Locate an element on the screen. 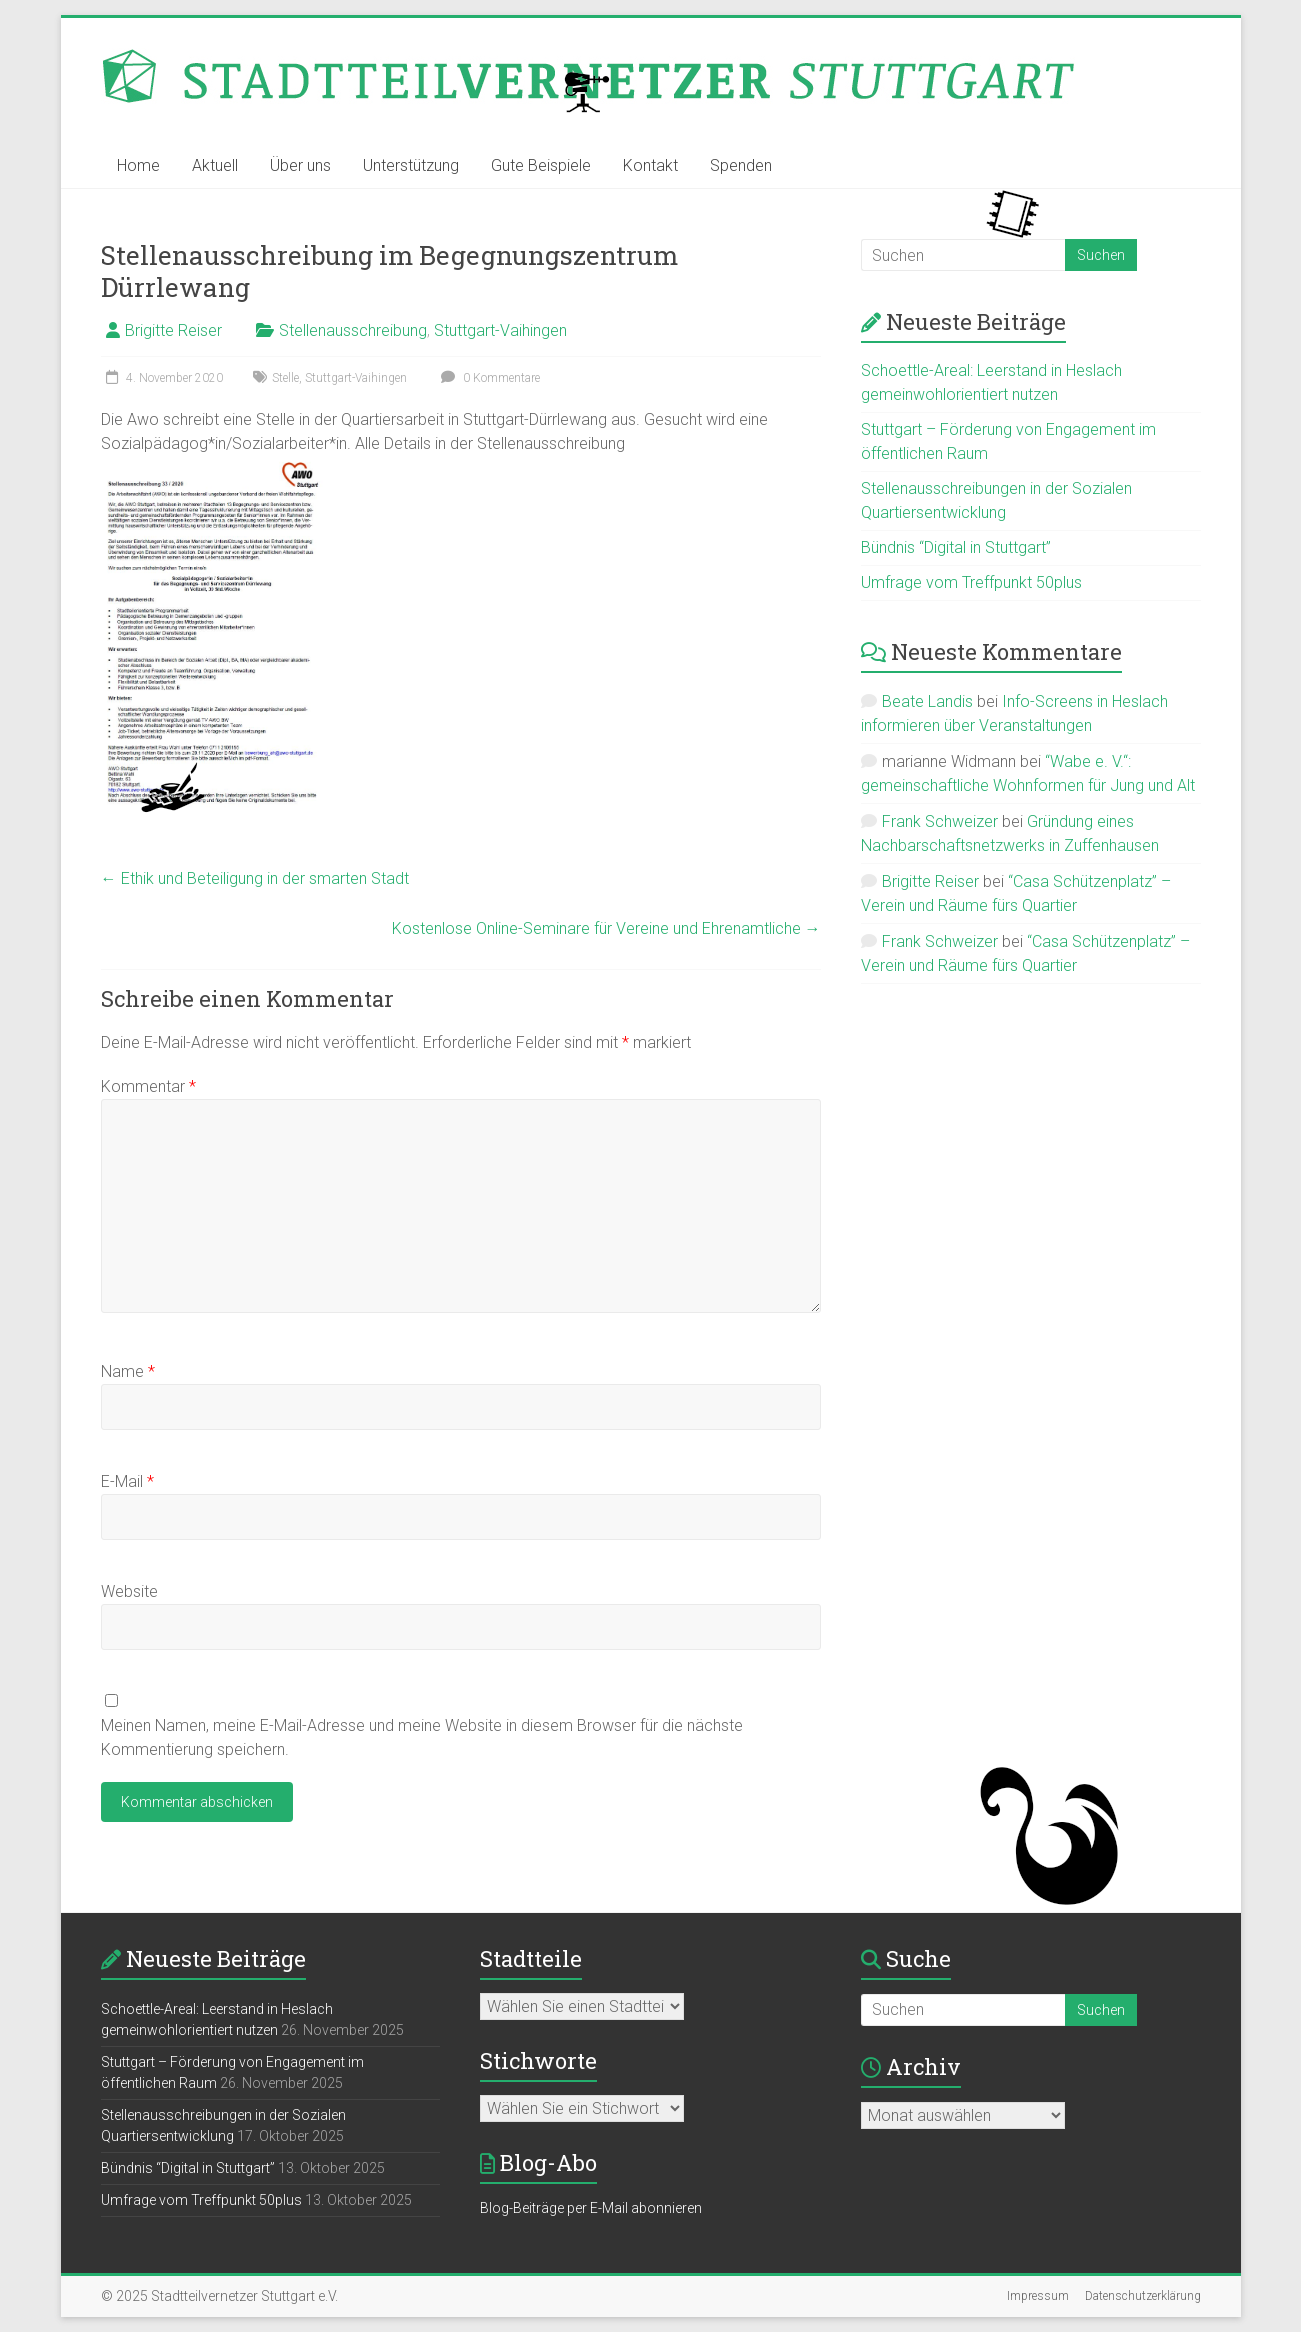 The height and width of the screenshot is (2332, 1301). view hardware or processor information is located at coordinates (1012, 214).